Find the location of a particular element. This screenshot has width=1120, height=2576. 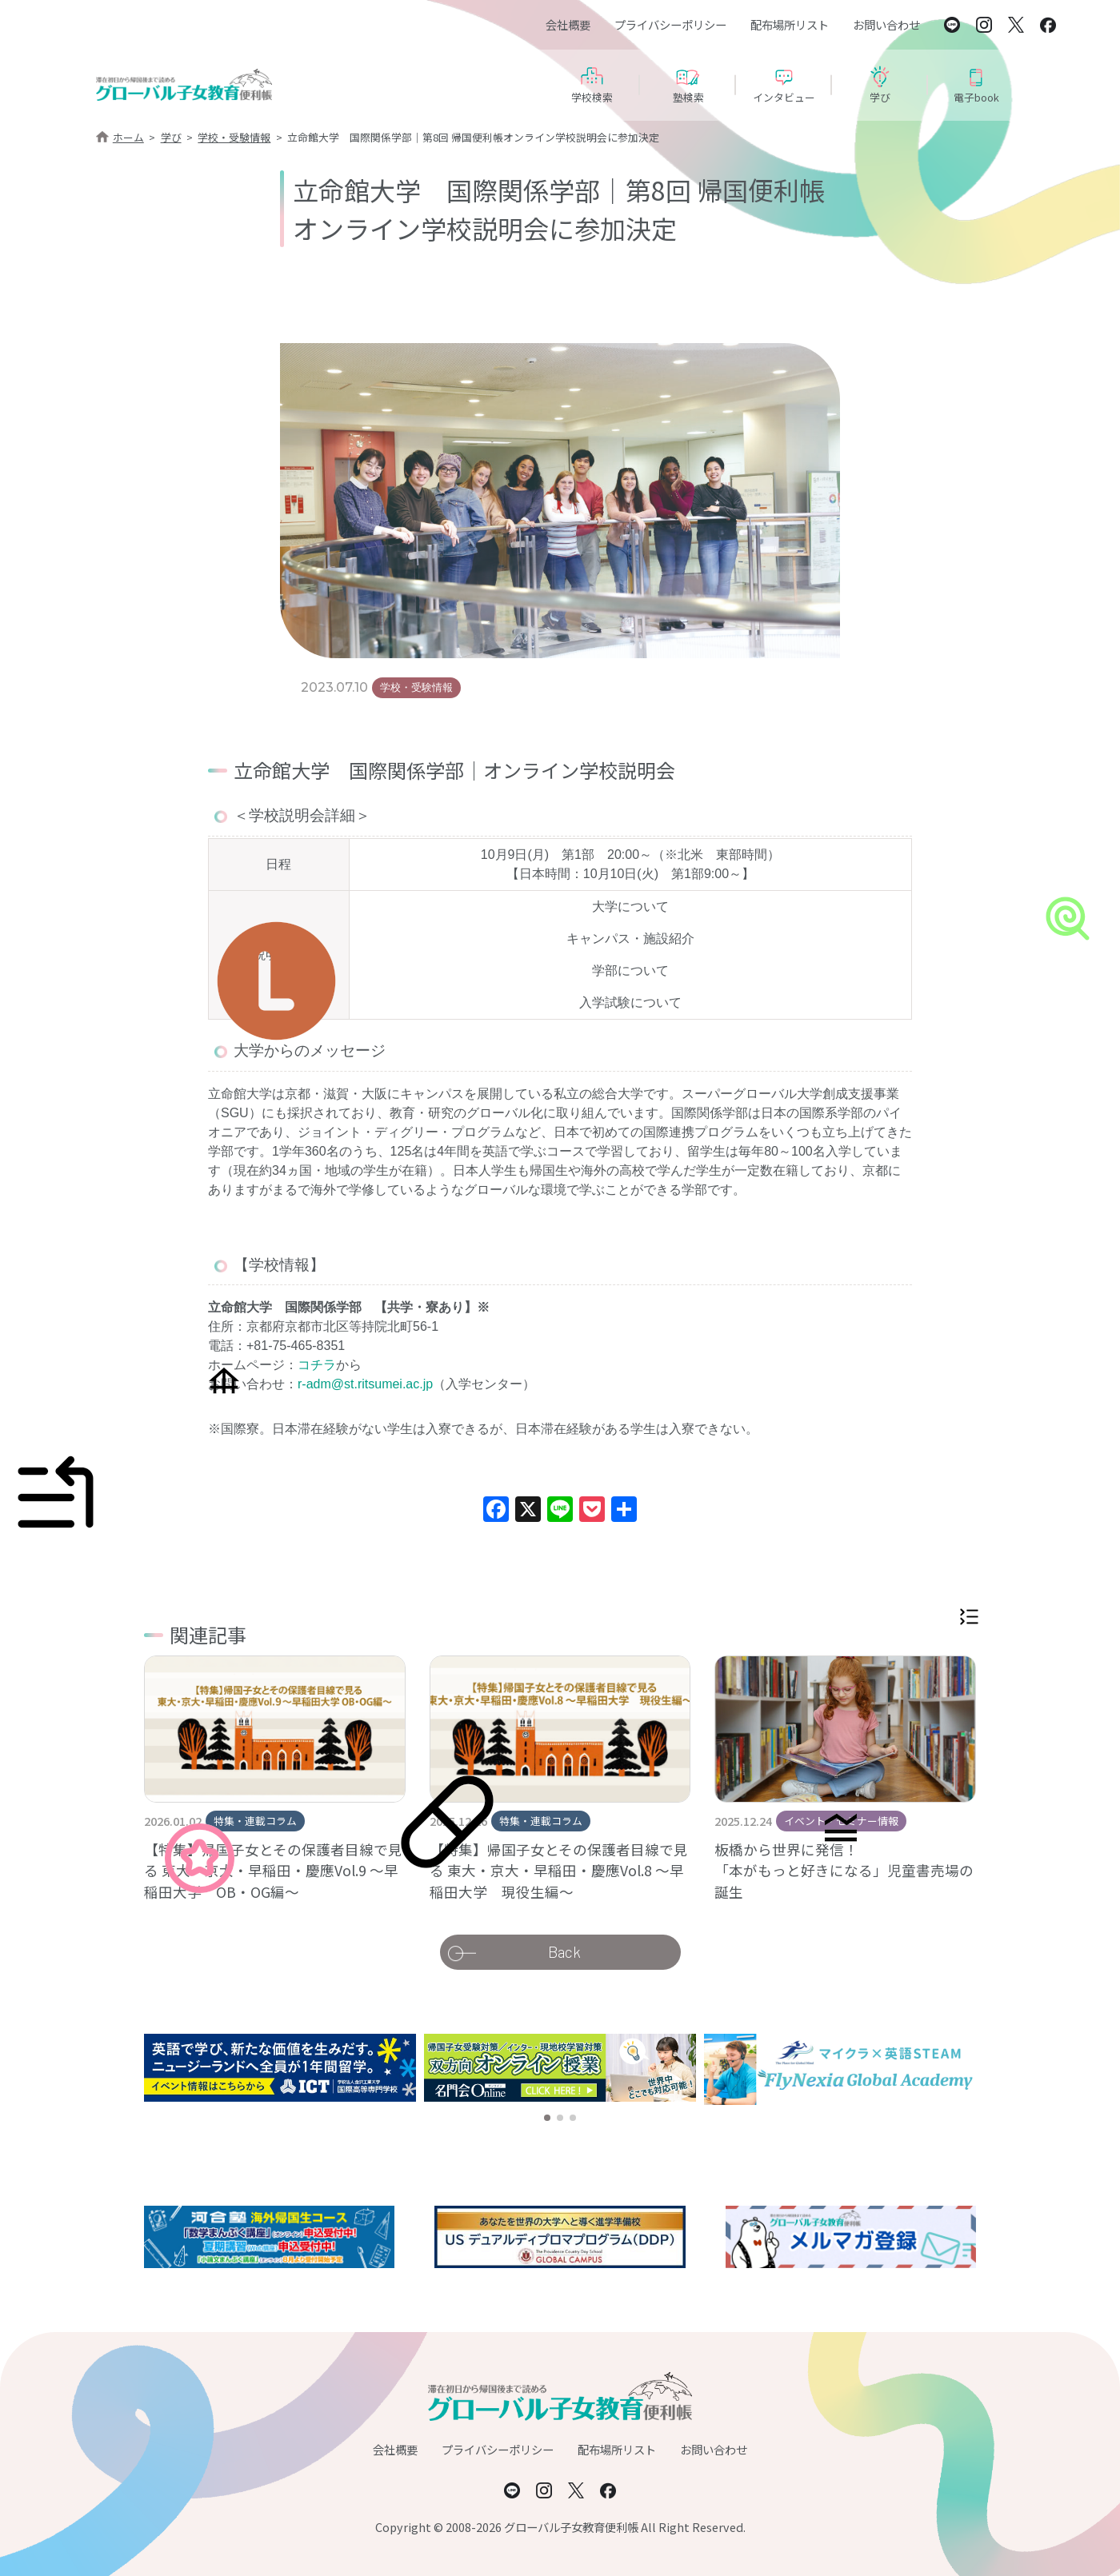

indicates an item or category labeled "L" is located at coordinates (276, 980).